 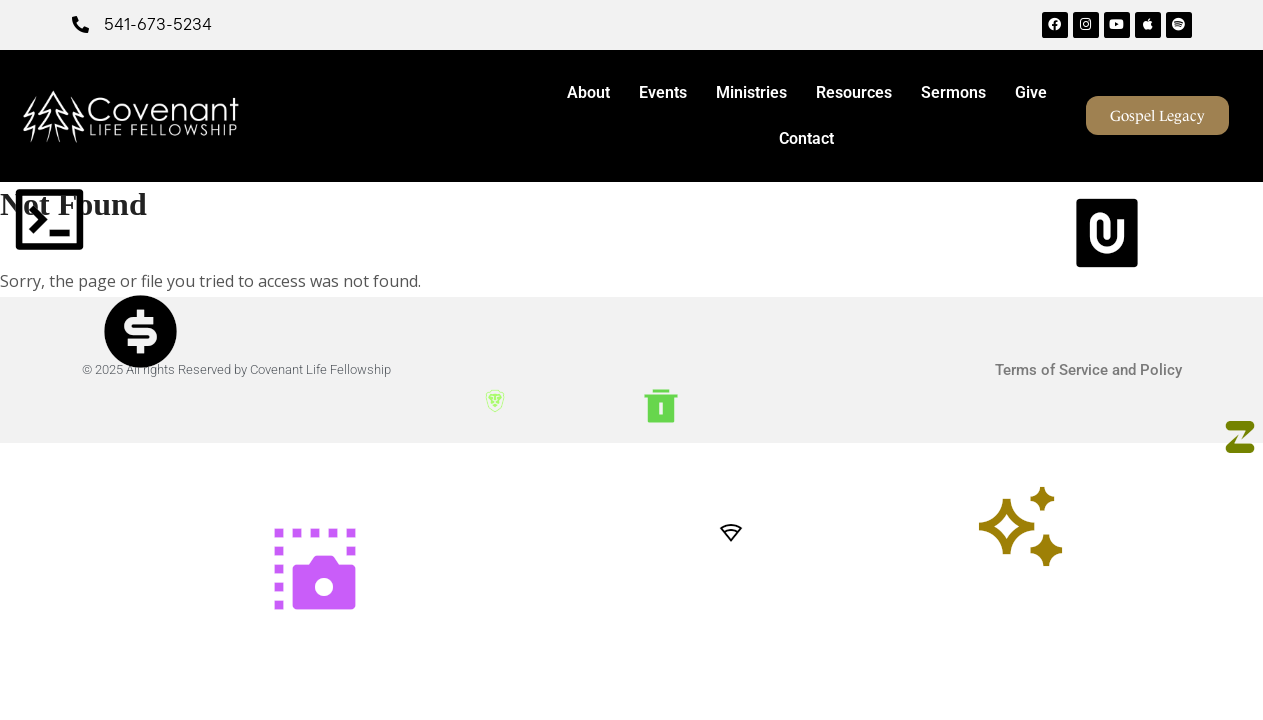 I want to click on indicates moderate wifi signal strength, so click(x=731, y=533).